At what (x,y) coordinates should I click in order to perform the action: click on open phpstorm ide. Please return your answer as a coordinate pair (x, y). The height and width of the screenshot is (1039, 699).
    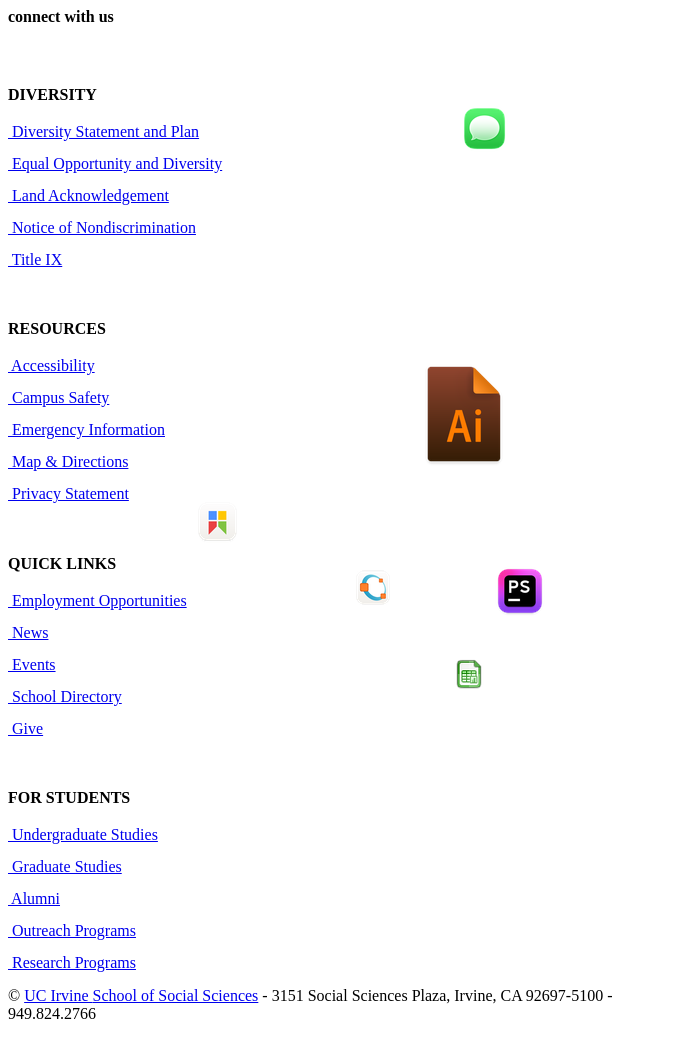
    Looking at the image, I should click on (520, 591).